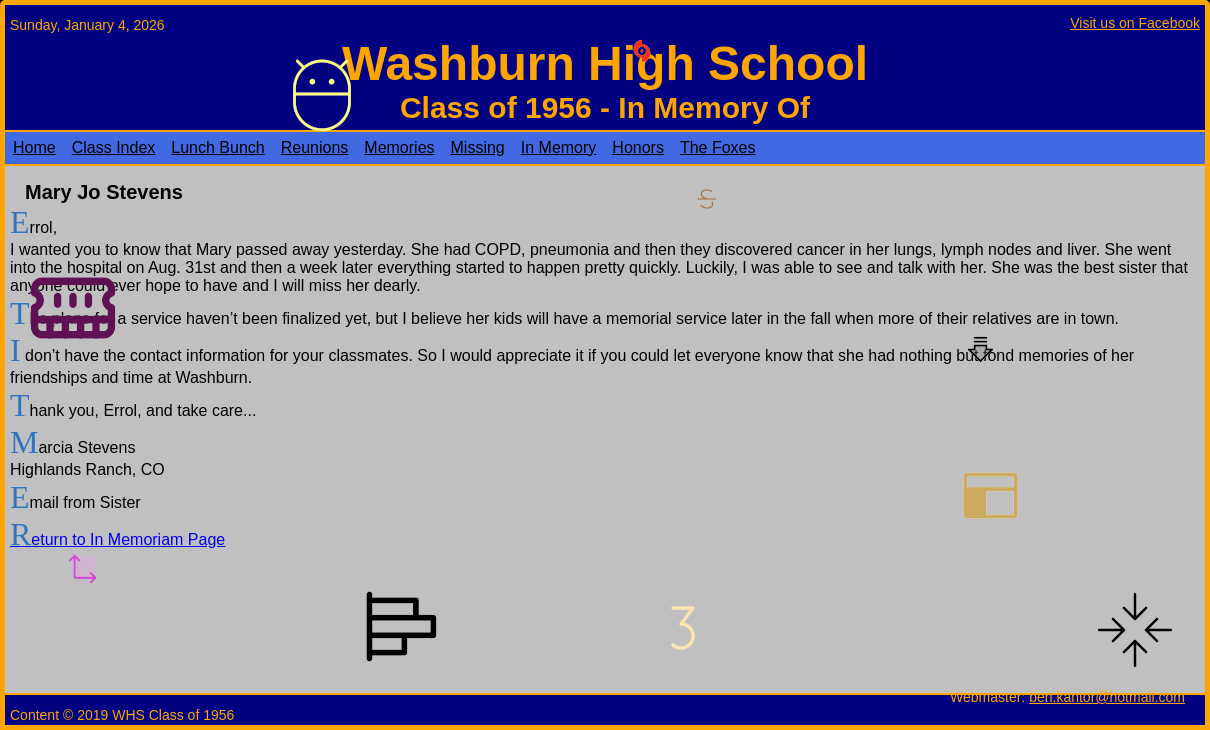  Describe the element at coordinates (683, 628) in the screenshot. I see `indicates step three in a multi-step process` at that location.